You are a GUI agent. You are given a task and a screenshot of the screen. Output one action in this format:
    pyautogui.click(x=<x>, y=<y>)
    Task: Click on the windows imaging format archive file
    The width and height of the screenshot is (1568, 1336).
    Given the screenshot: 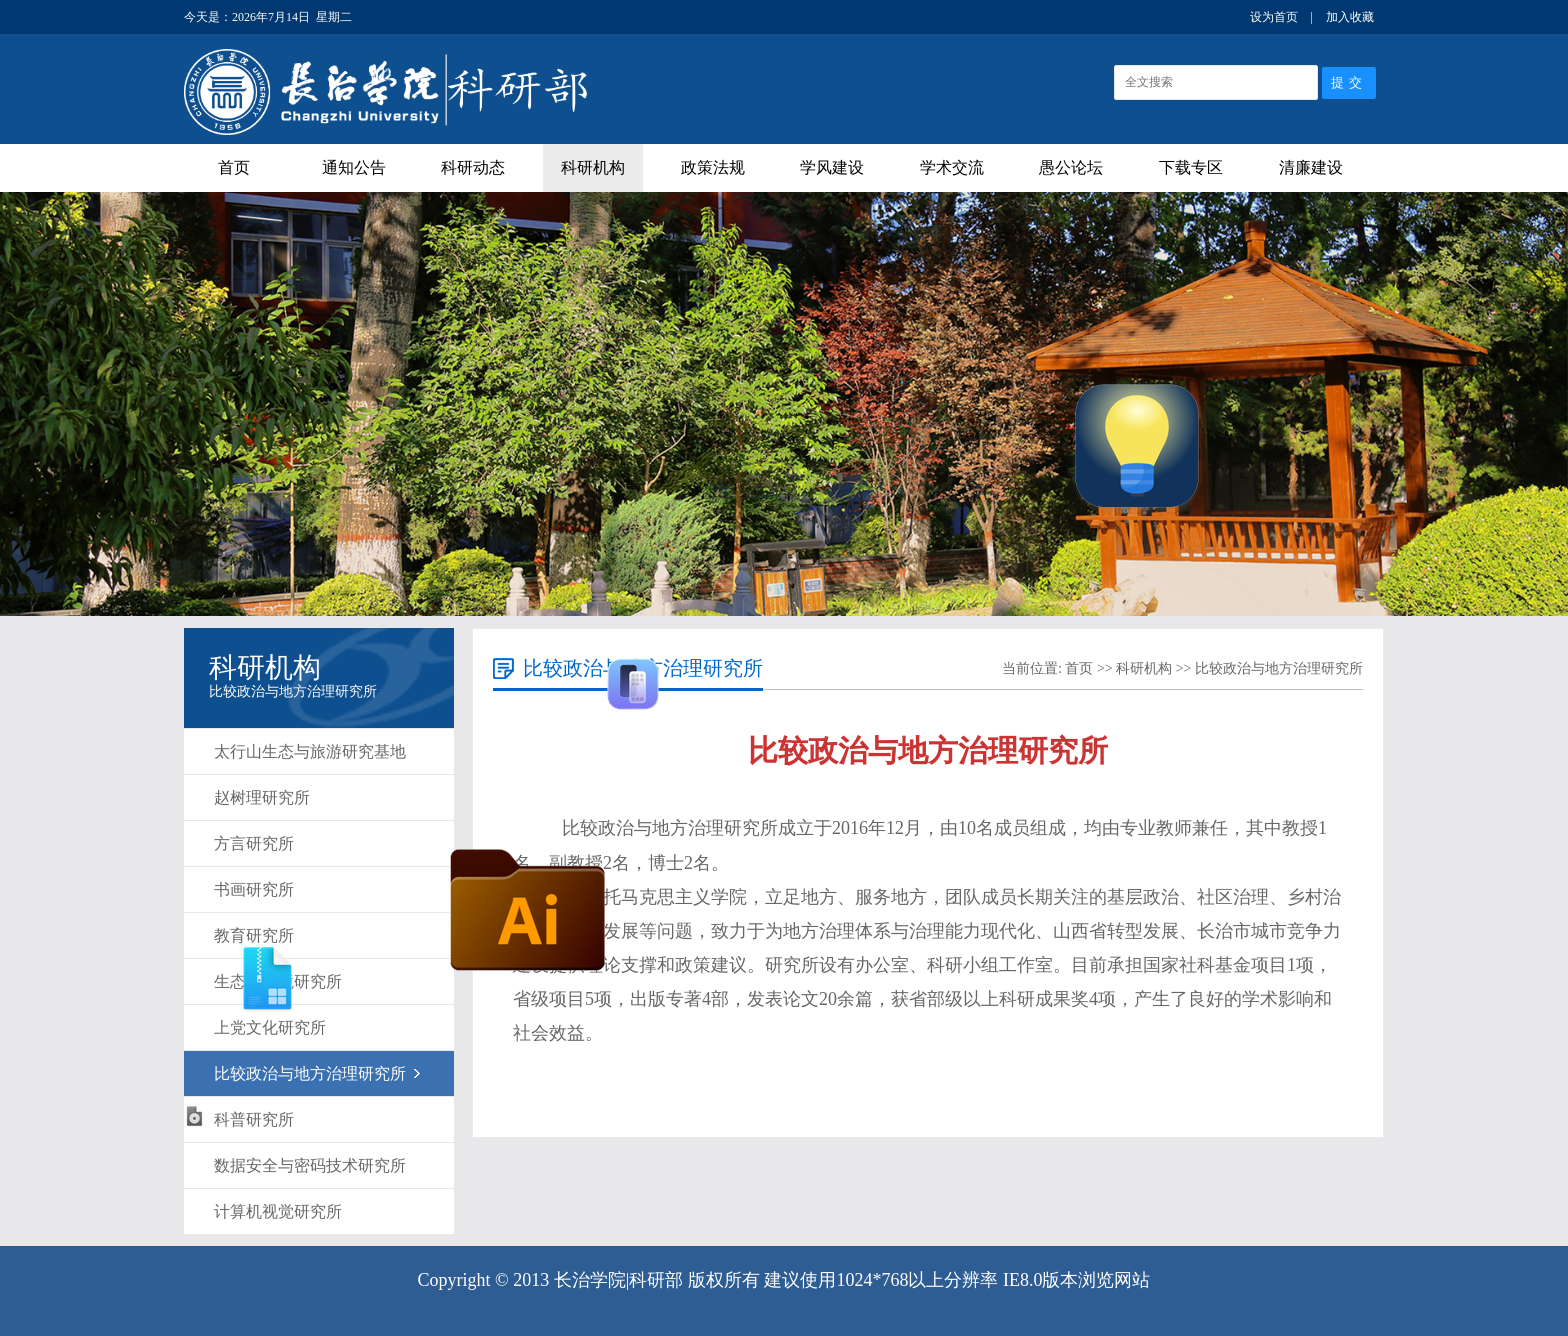 What is the action you would take?
    pyautogui.click(x=267, y=979)
    